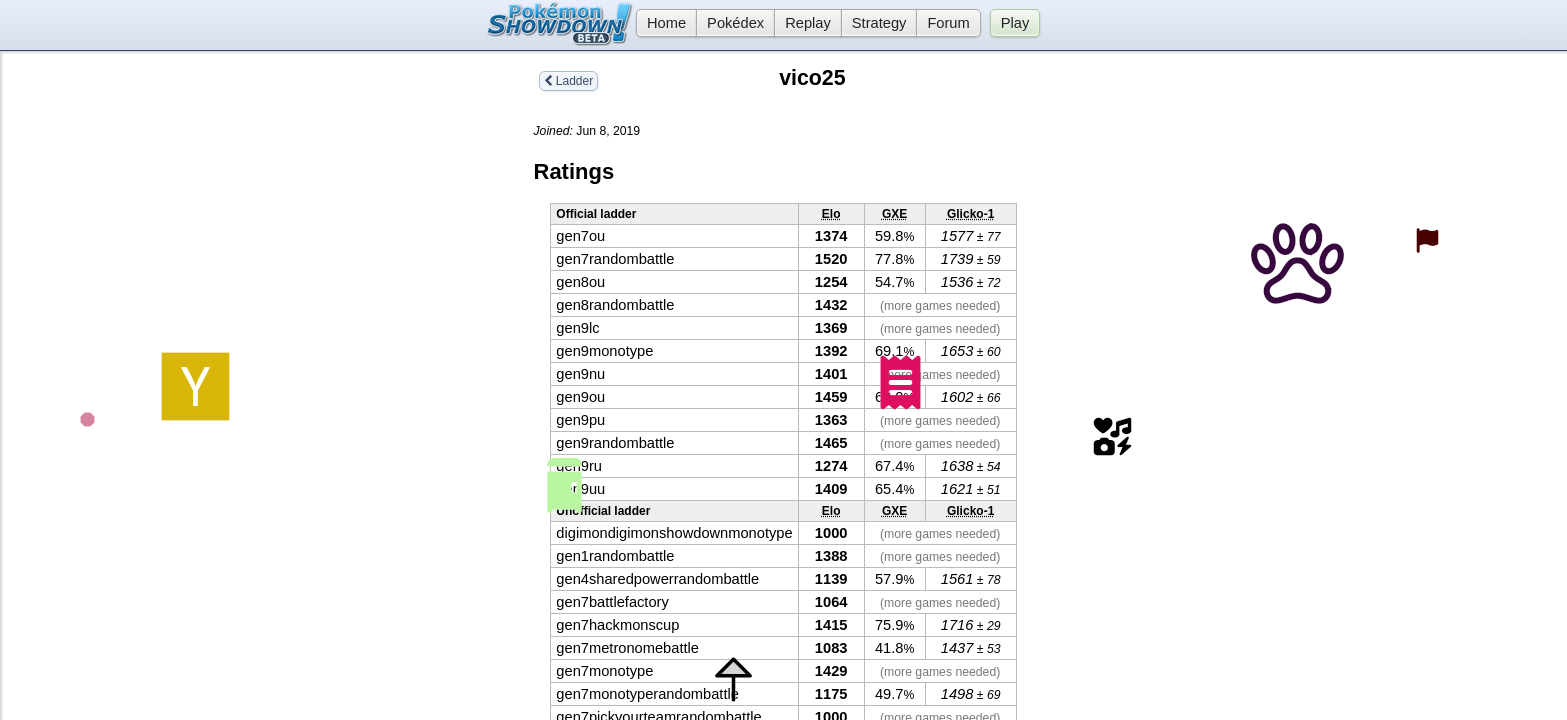  Describe the element at coordinates (87, 419) in the screenshot. I see `indicates a stop or blocking action` at that location.